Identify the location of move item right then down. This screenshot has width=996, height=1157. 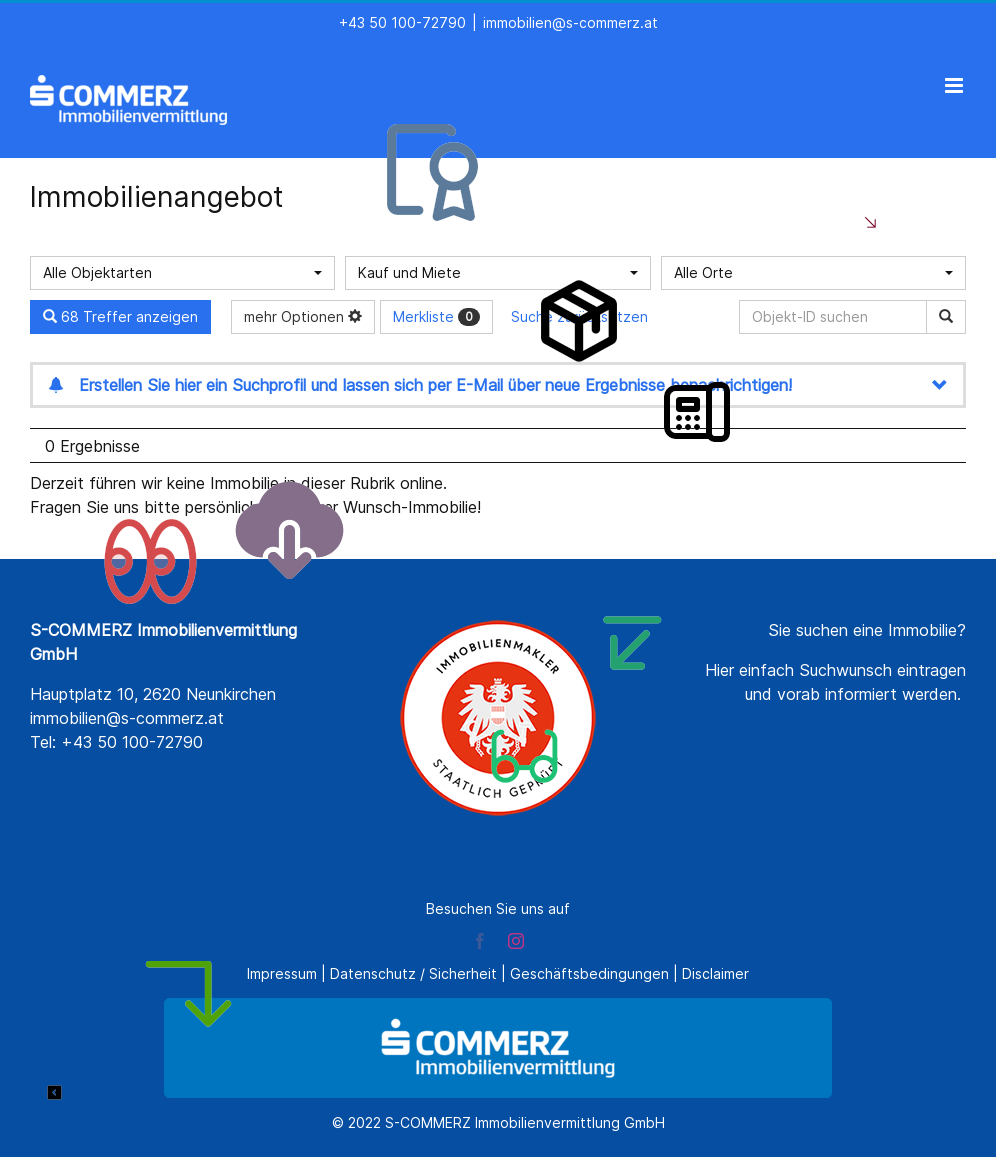
(188, 990).